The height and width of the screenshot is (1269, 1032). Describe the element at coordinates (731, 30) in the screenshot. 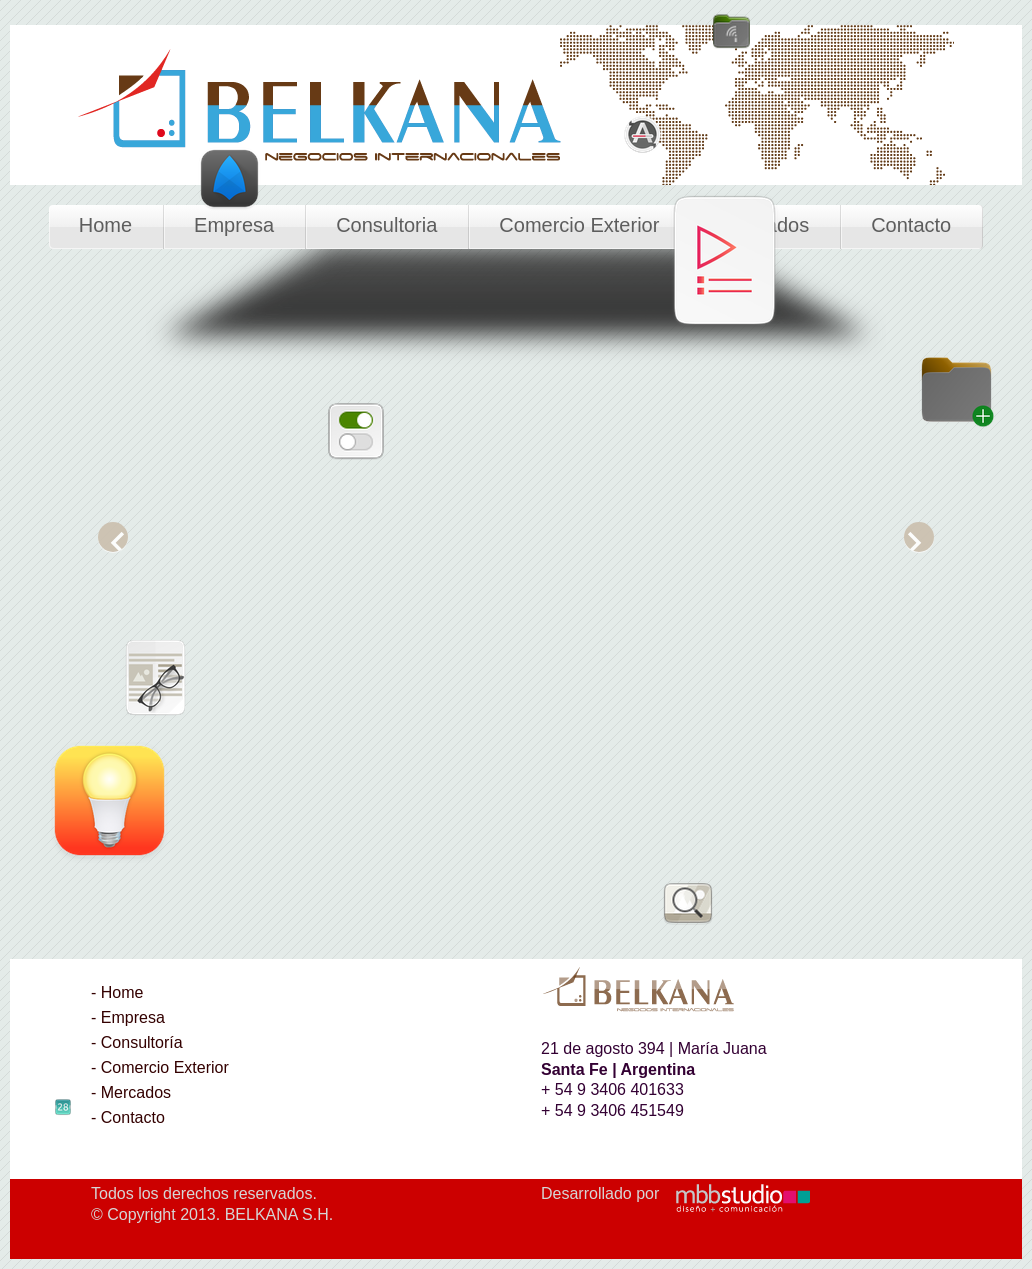

I see `open insync cloud sync folder` at that location.